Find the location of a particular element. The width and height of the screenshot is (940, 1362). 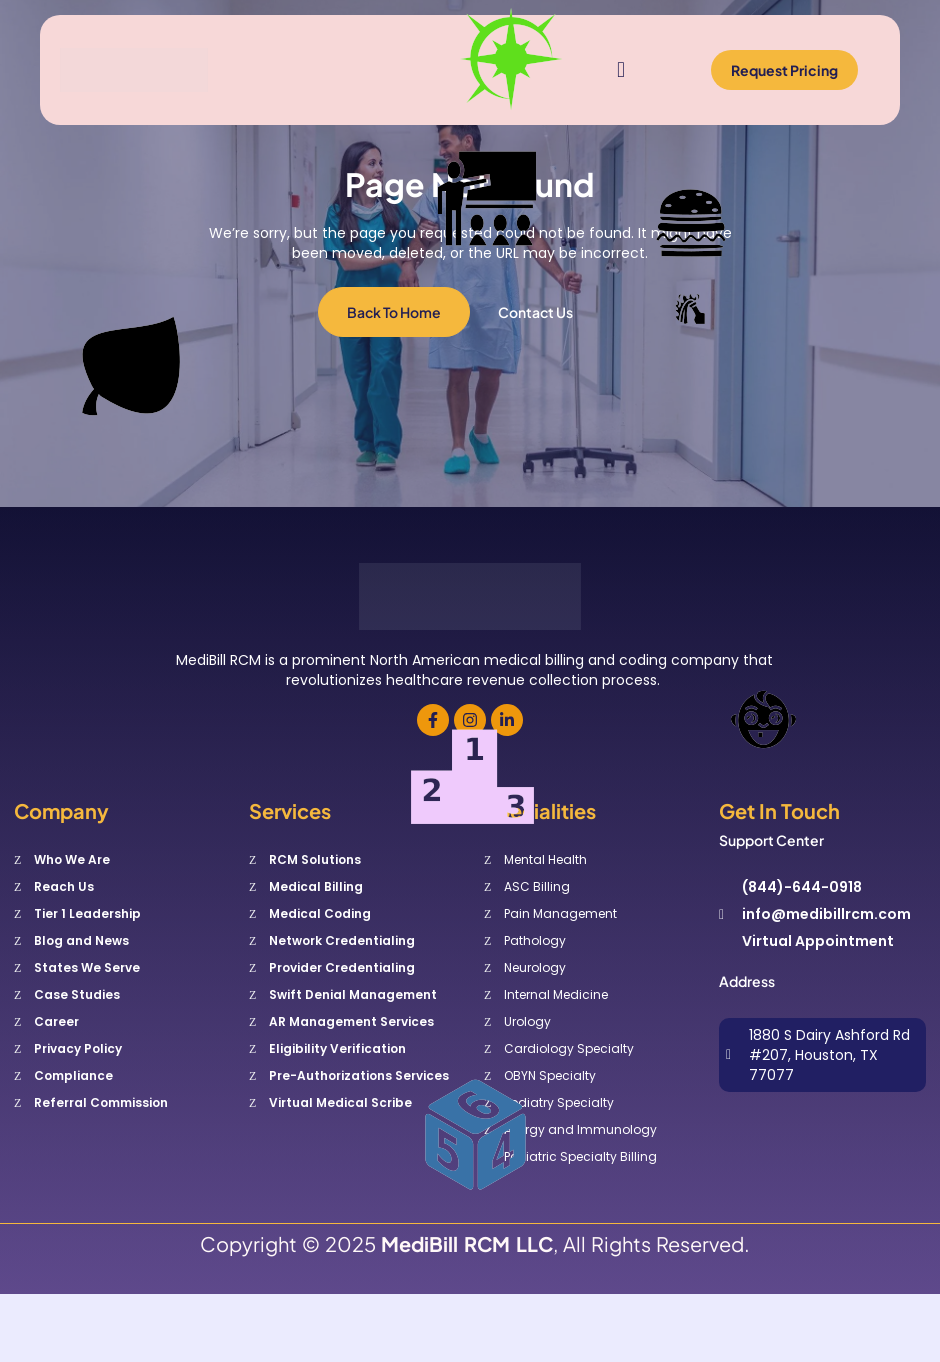

select molotov cocktail weapon or item is located at coordinates (690, 309).